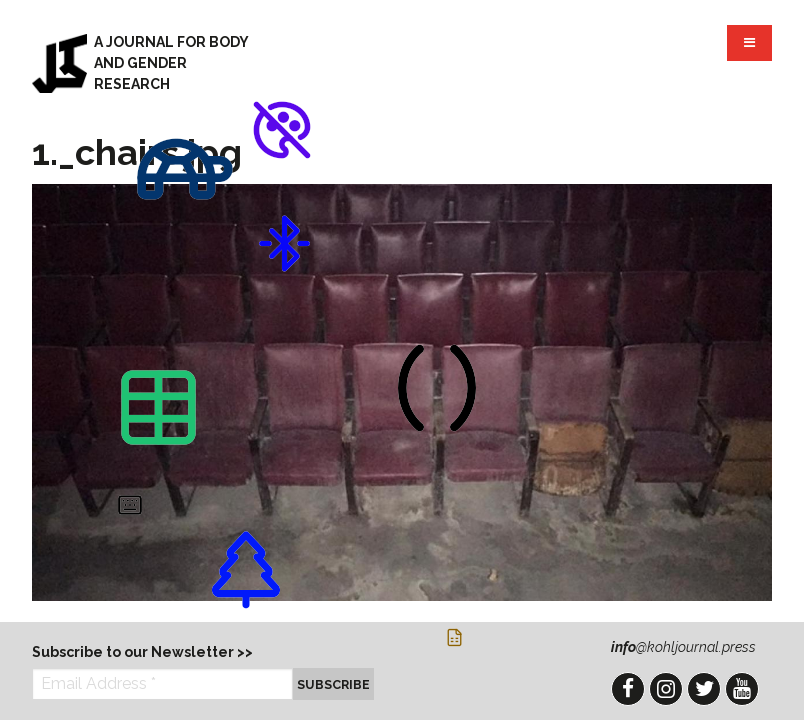  Describe the element at coordinates (437, 388) in the screenshot. I see `insert parentheses or brackets in text` at that location.